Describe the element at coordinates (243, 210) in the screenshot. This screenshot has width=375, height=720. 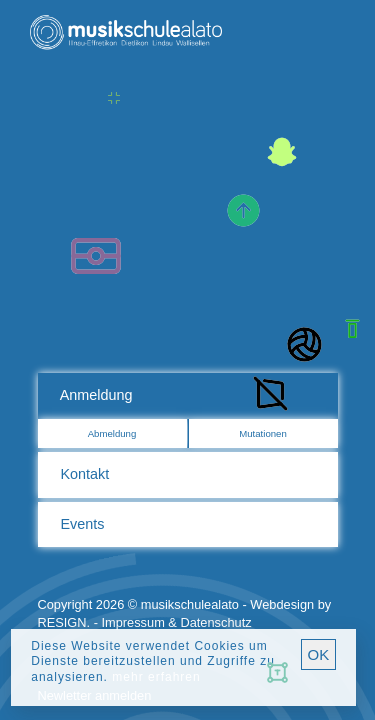
I see `upload a file or content` at that location.